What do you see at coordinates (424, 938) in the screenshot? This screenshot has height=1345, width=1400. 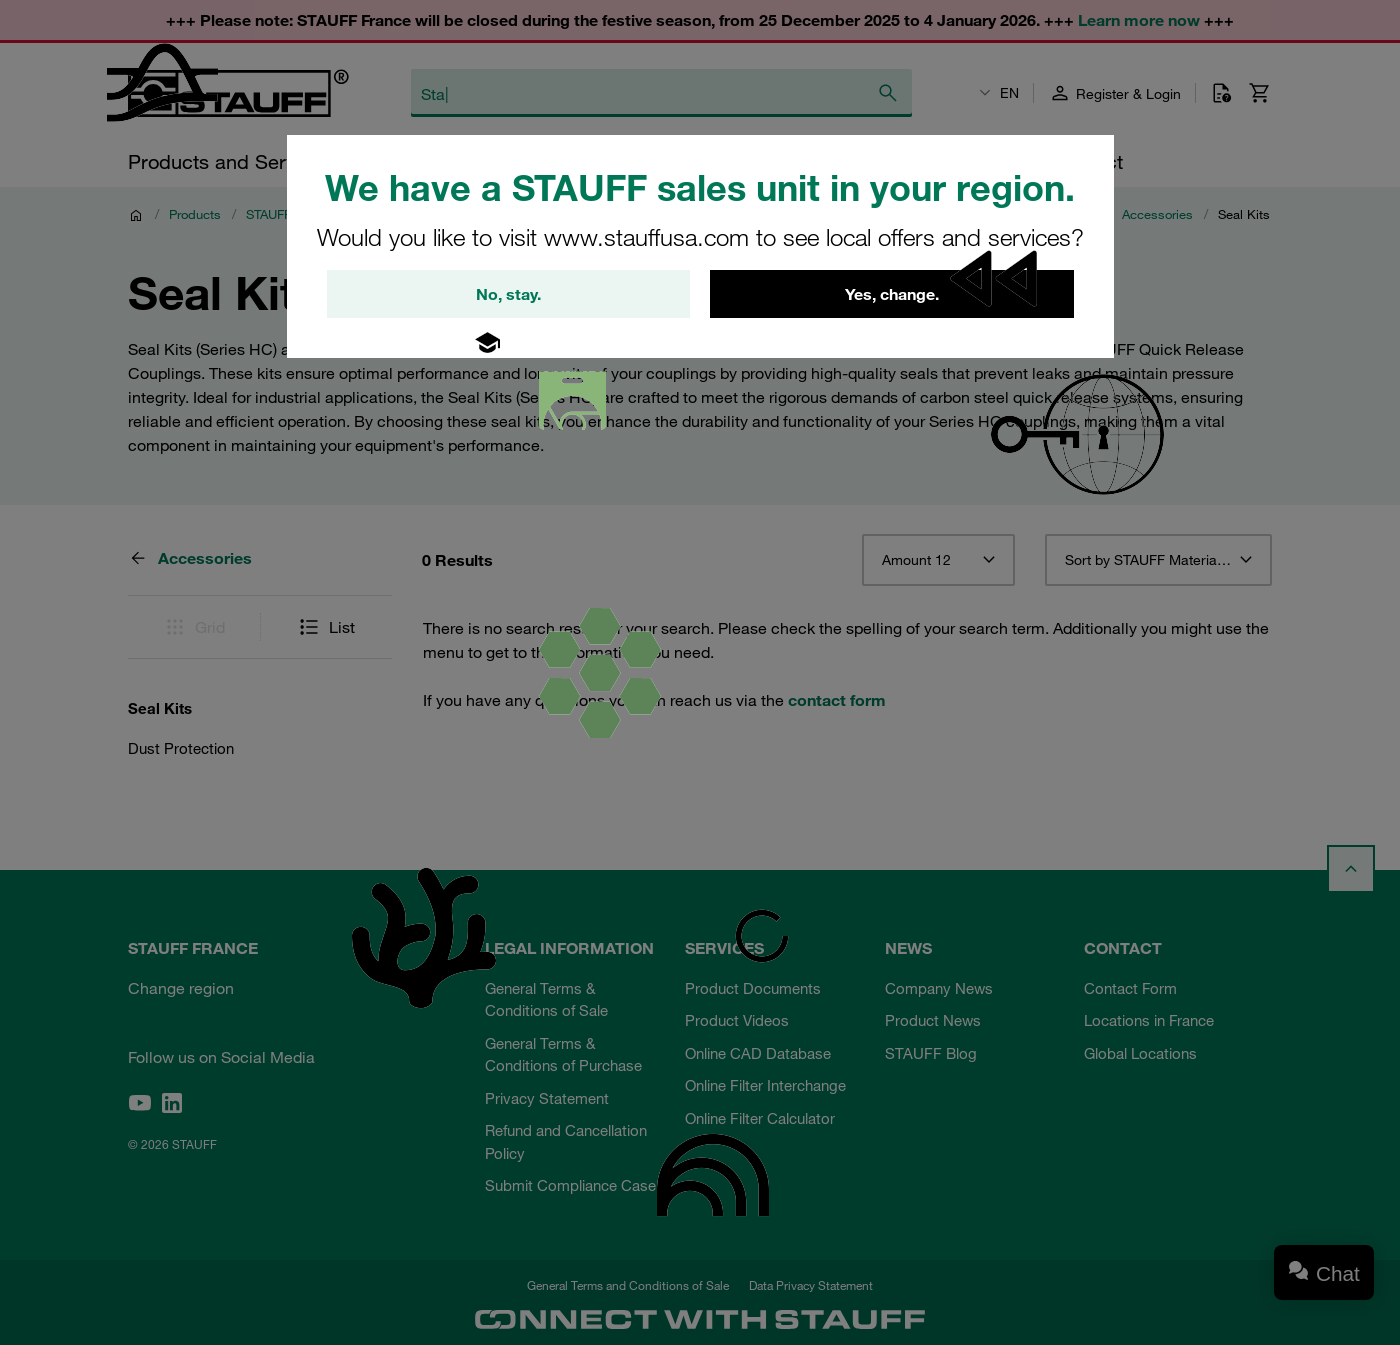 I see `open VSCodium application` at bounding box center [424, 938].